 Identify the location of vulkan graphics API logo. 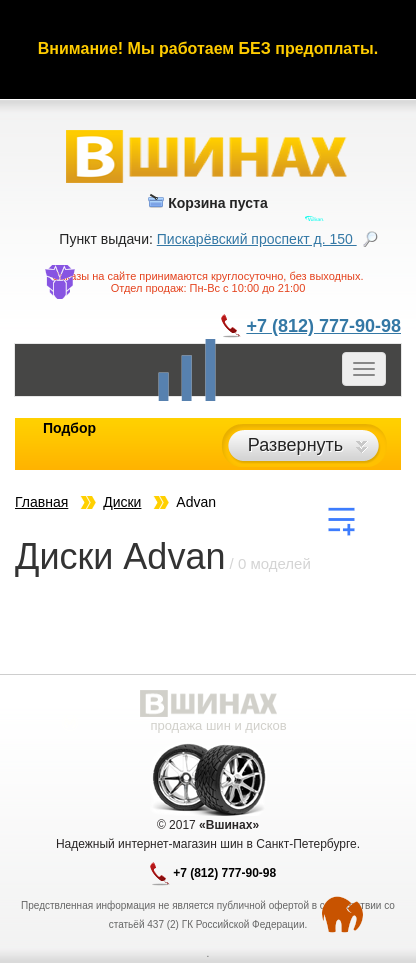
(314, 218).